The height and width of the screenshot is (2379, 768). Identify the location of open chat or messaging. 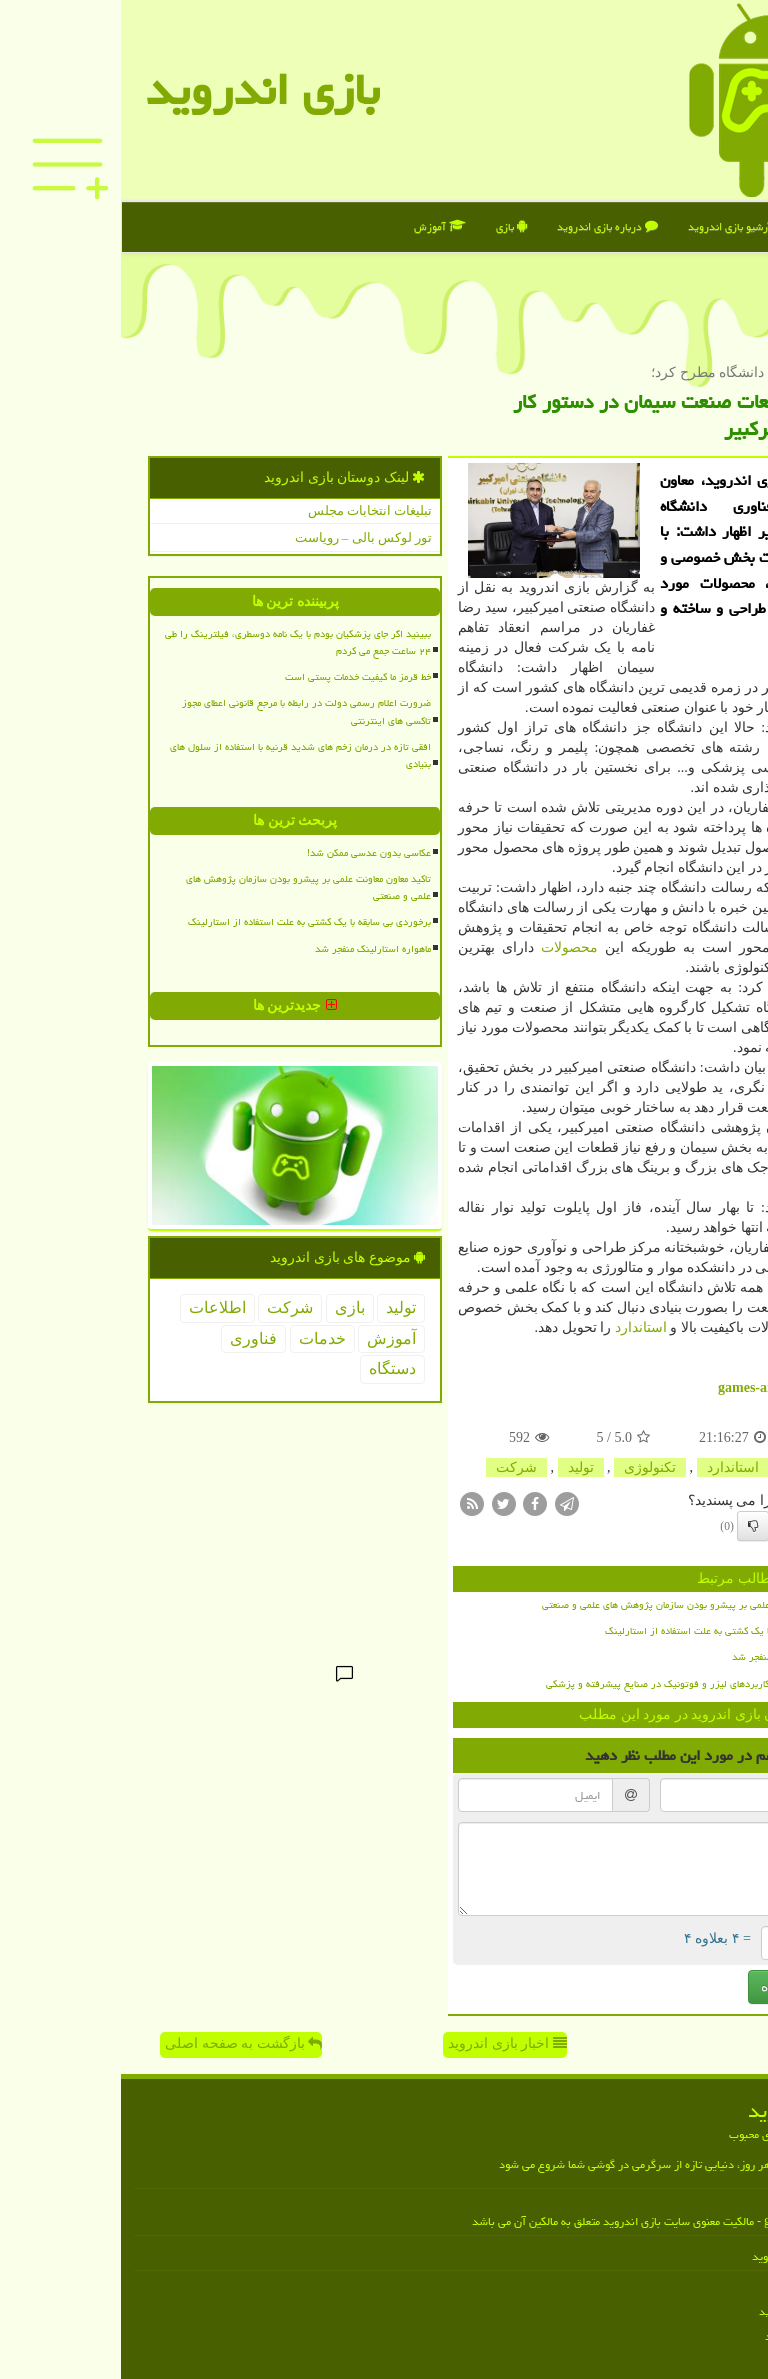
(344, 1672).